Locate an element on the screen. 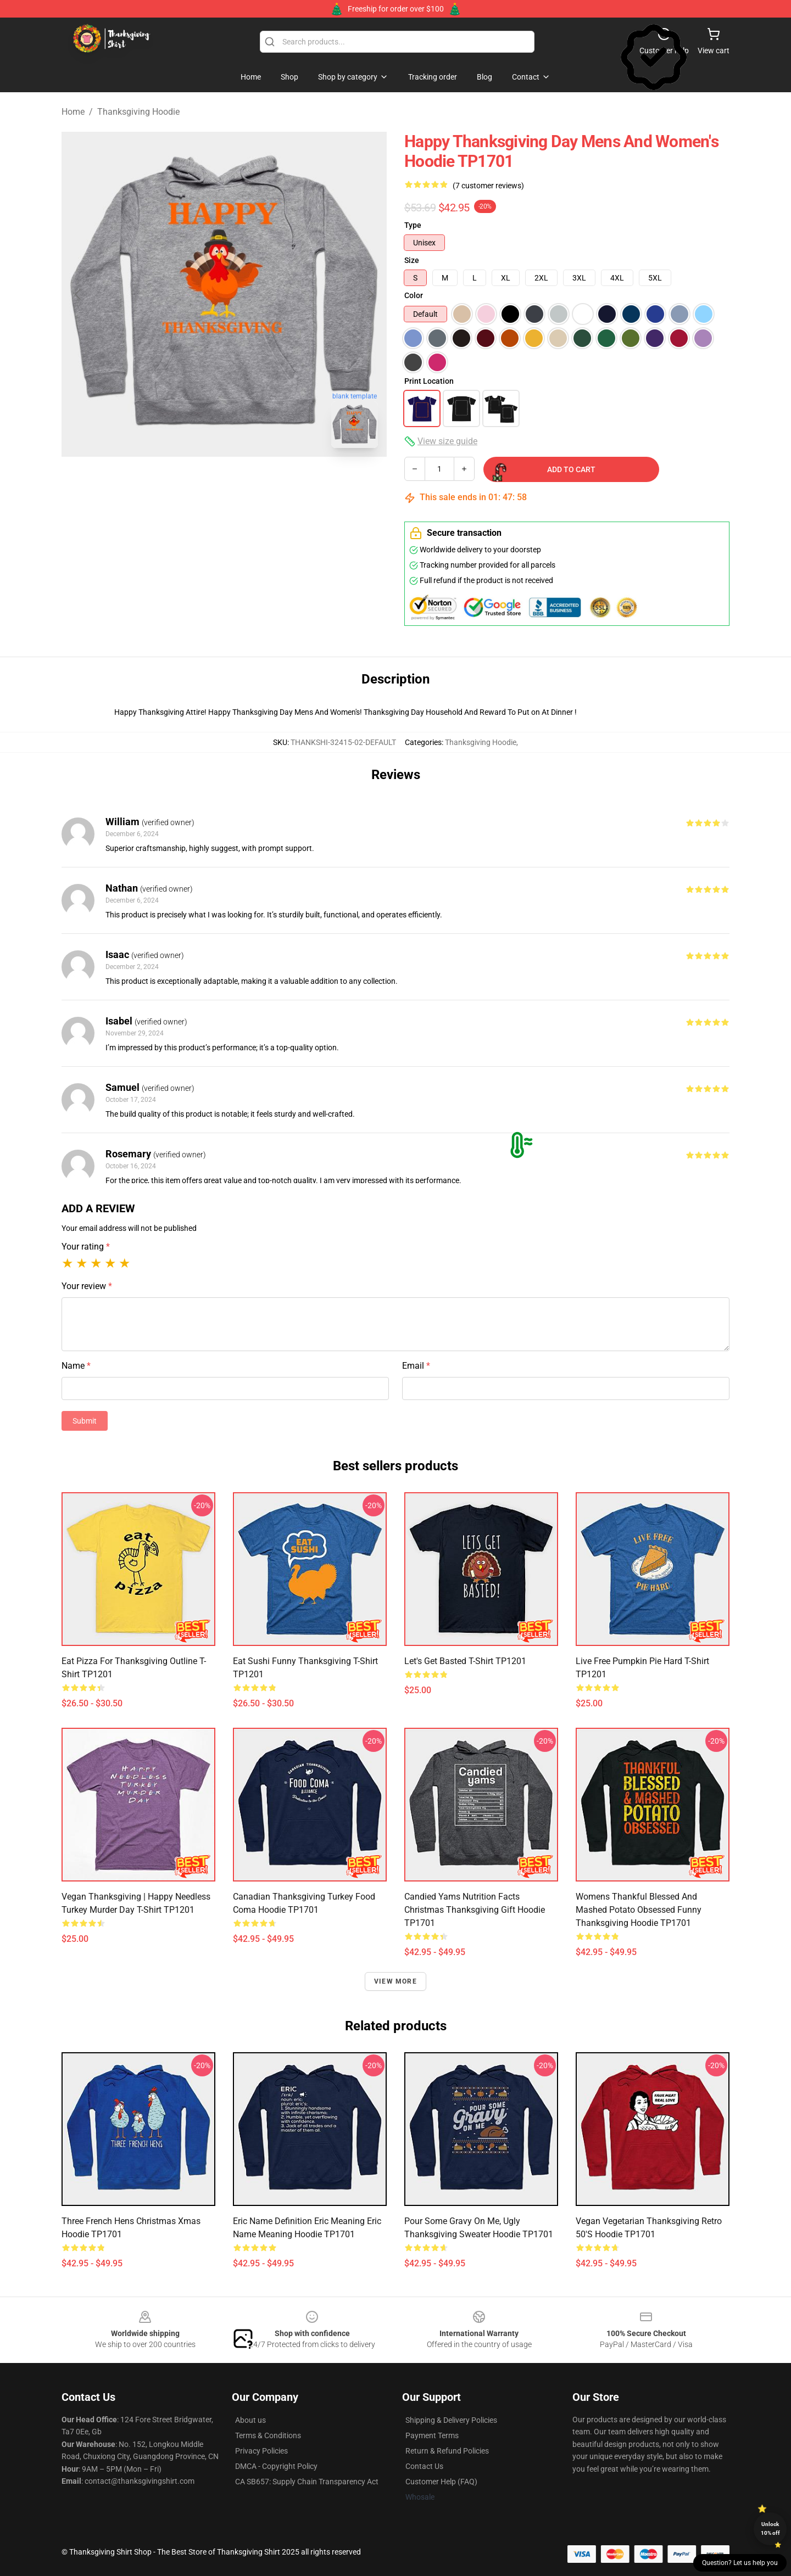 The height and width of the screenshot is (2576, 791). verified or authenticated status indicator is located at coordinates (654, 57).